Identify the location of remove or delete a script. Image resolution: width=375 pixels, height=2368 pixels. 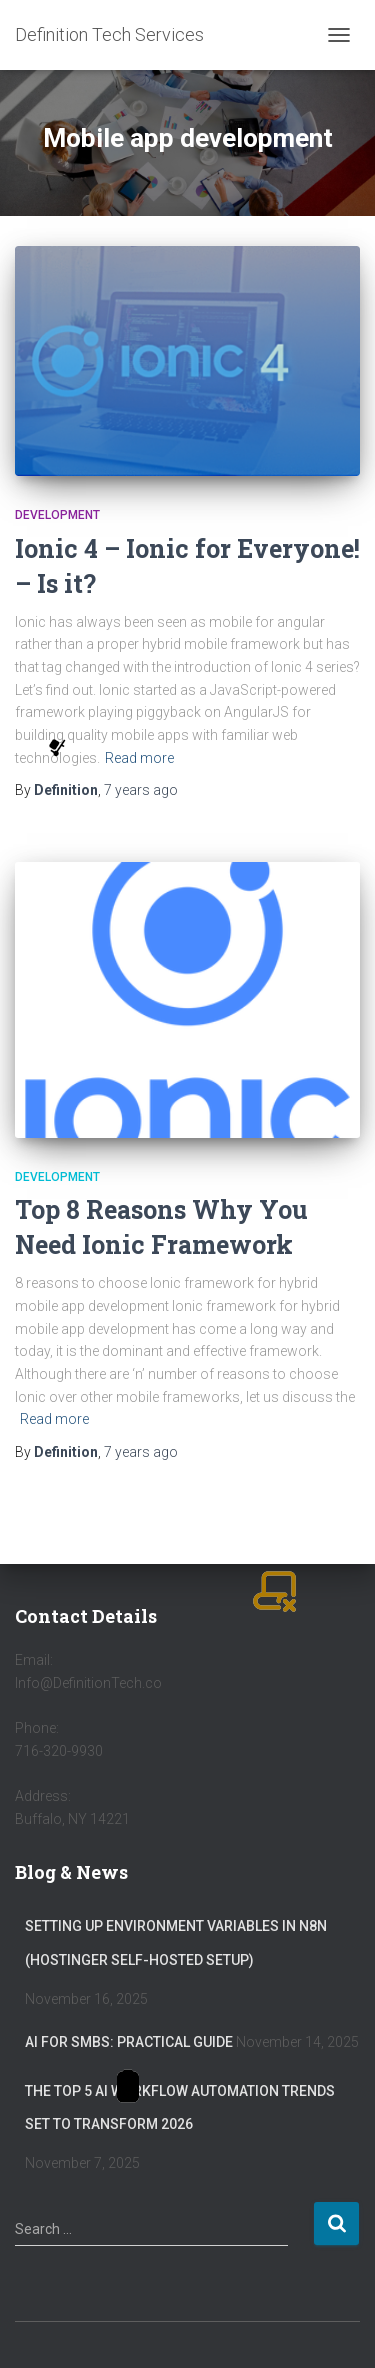
(274, 1590).